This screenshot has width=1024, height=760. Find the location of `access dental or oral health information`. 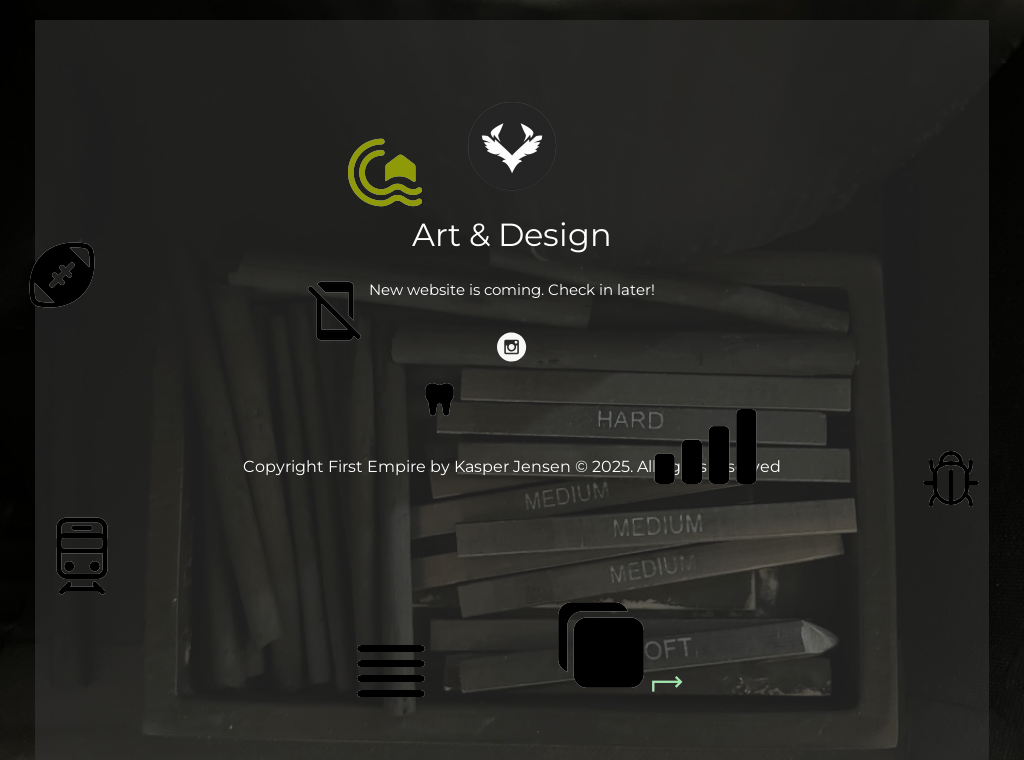

access dental or oral health information is located at coordinates (439, 399).